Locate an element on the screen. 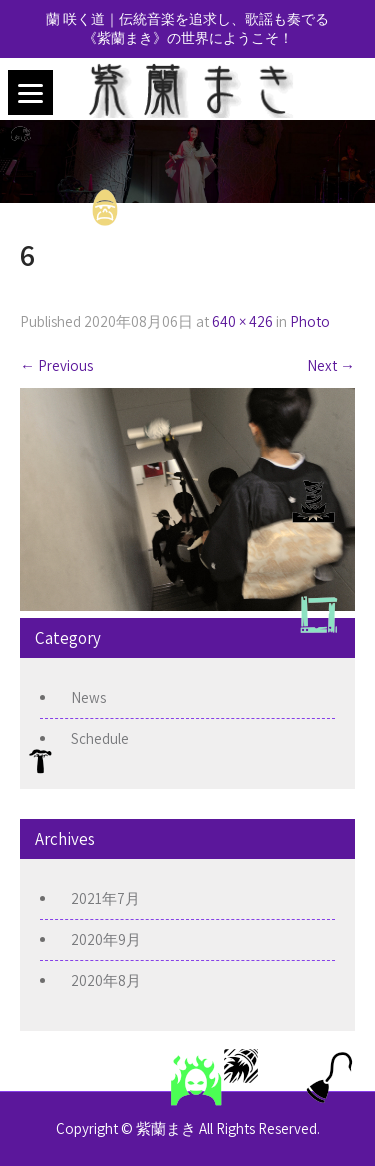  pig character or avatar in a game is located at coordinates (105, 207).